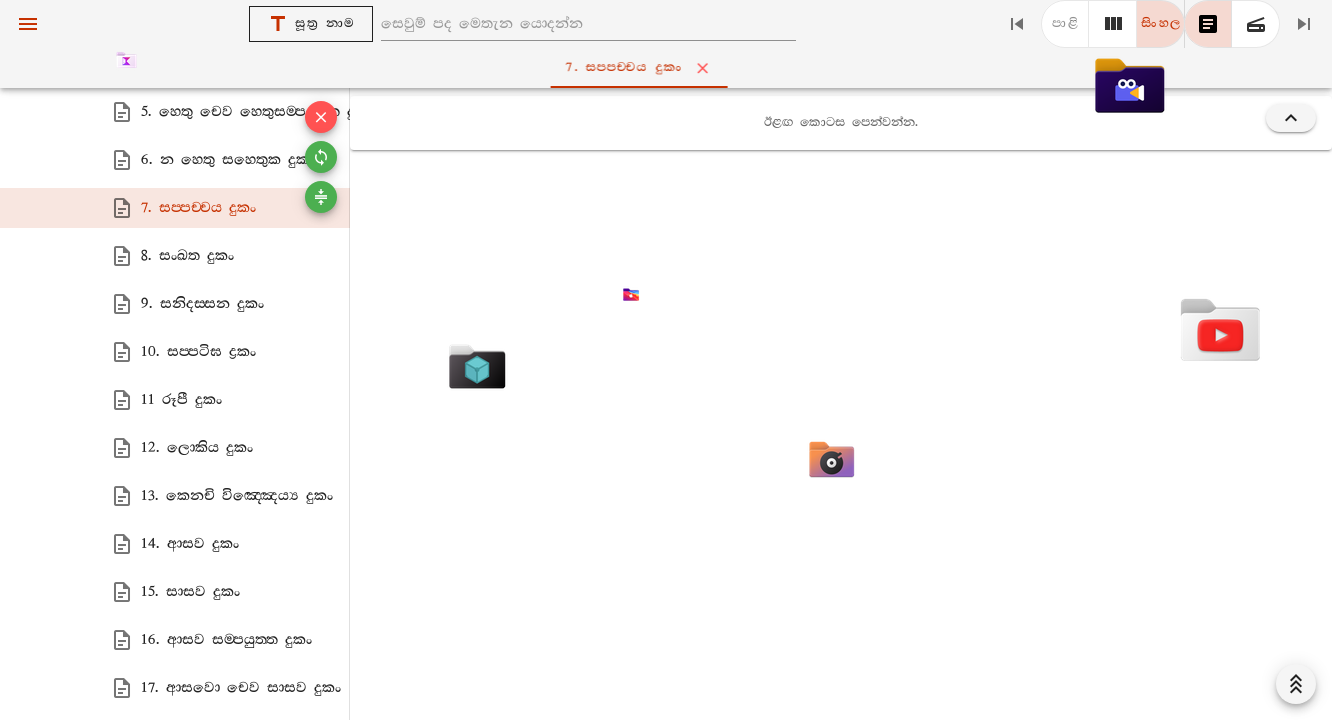  I want to click on open kotlin android project folder, so click(126, 60).